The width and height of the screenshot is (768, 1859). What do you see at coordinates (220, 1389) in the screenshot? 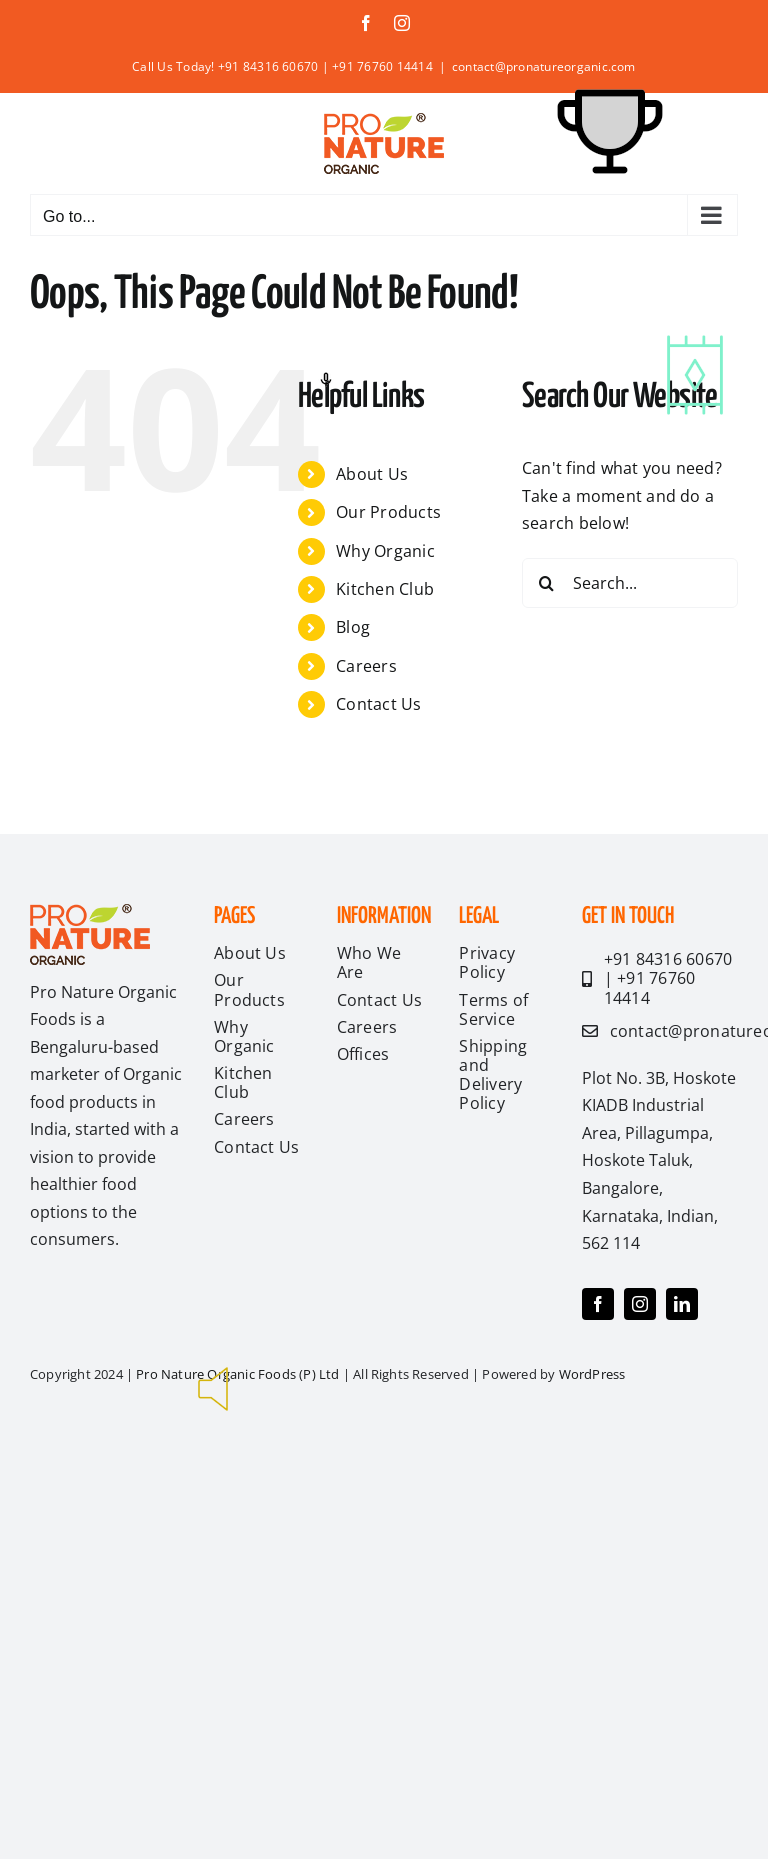
I see `speaker with no audio output` at bounding box center [220, 1389].